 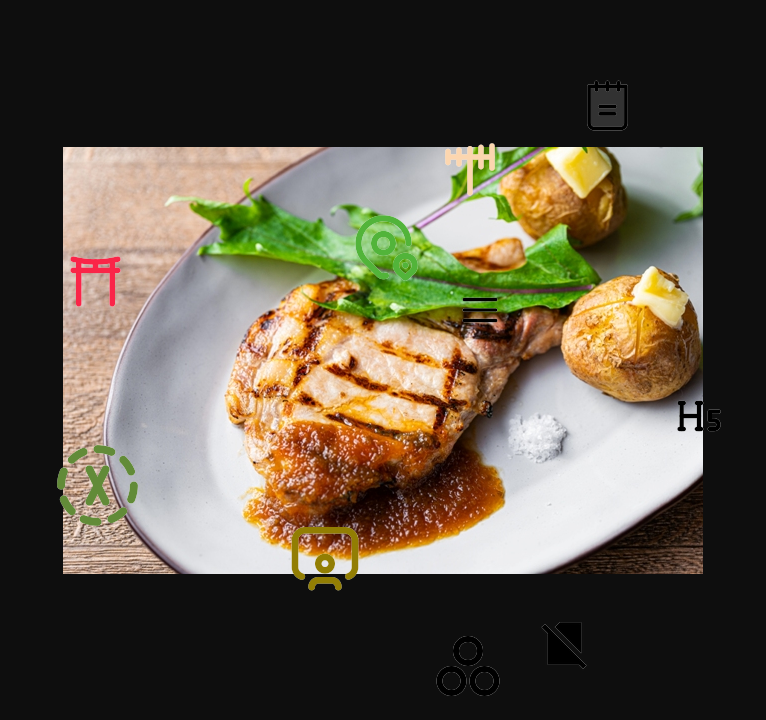 What do you see at coordinates (564, 643) in the screenshot?
I see `no sim card detected` at bounding box center [564, 643].